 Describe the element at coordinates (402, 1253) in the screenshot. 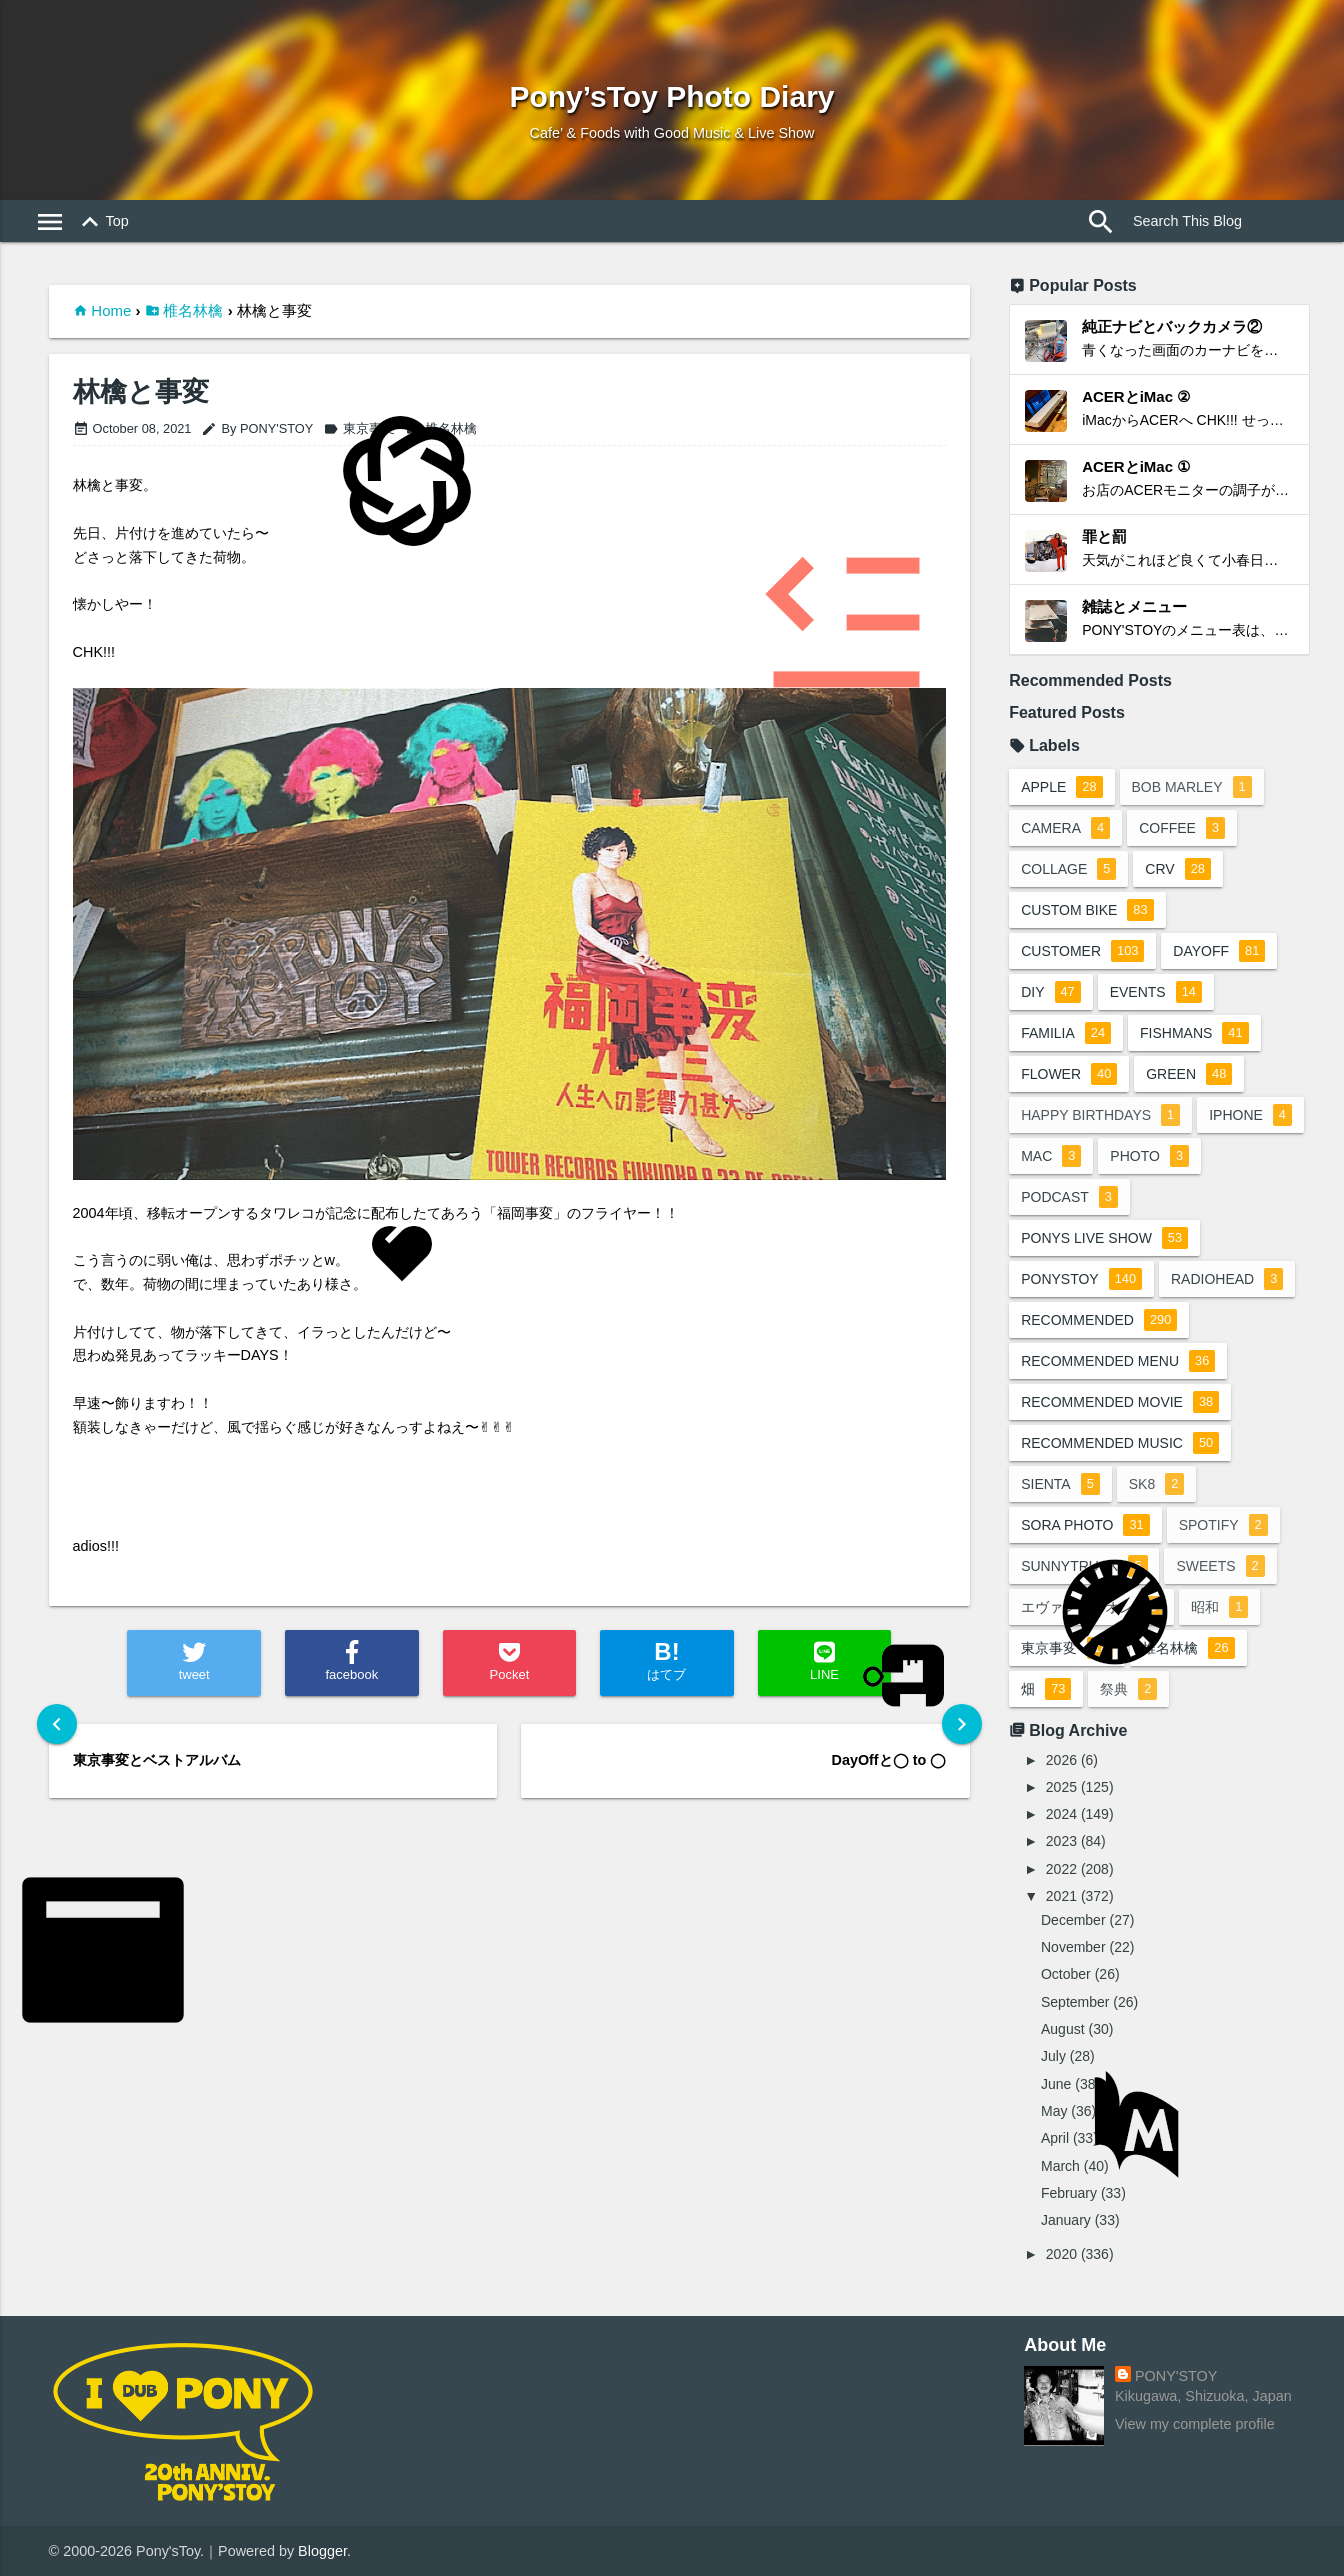

I see `add to favorites` at that location.